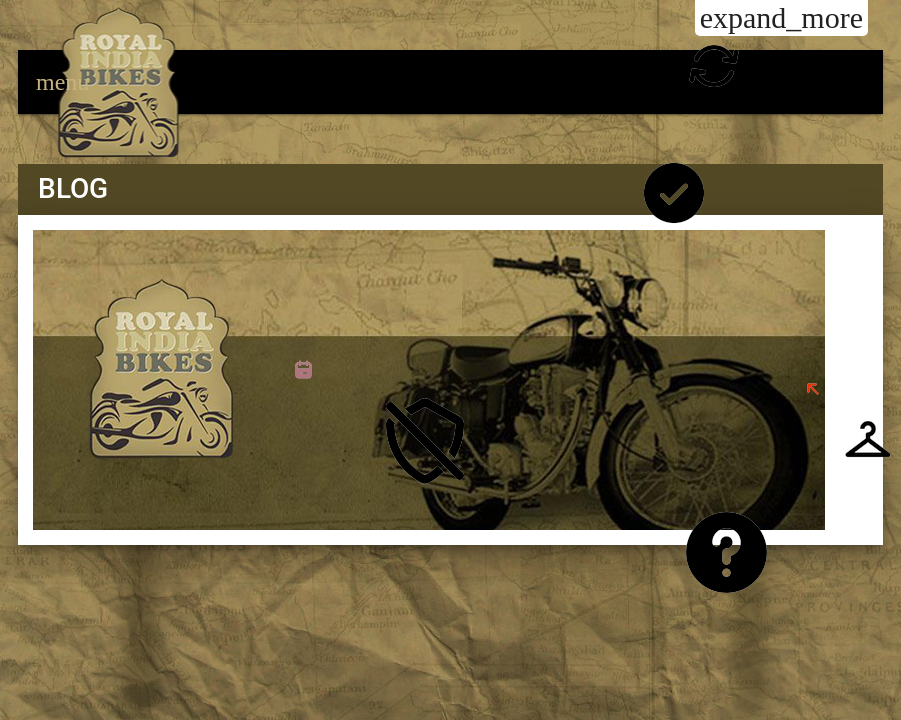 The width and height of the screenshot is (901, 720). Describe the element at coordinates (674, 193) in the screenshot. I see `indicates a completed or successful action` at that location.